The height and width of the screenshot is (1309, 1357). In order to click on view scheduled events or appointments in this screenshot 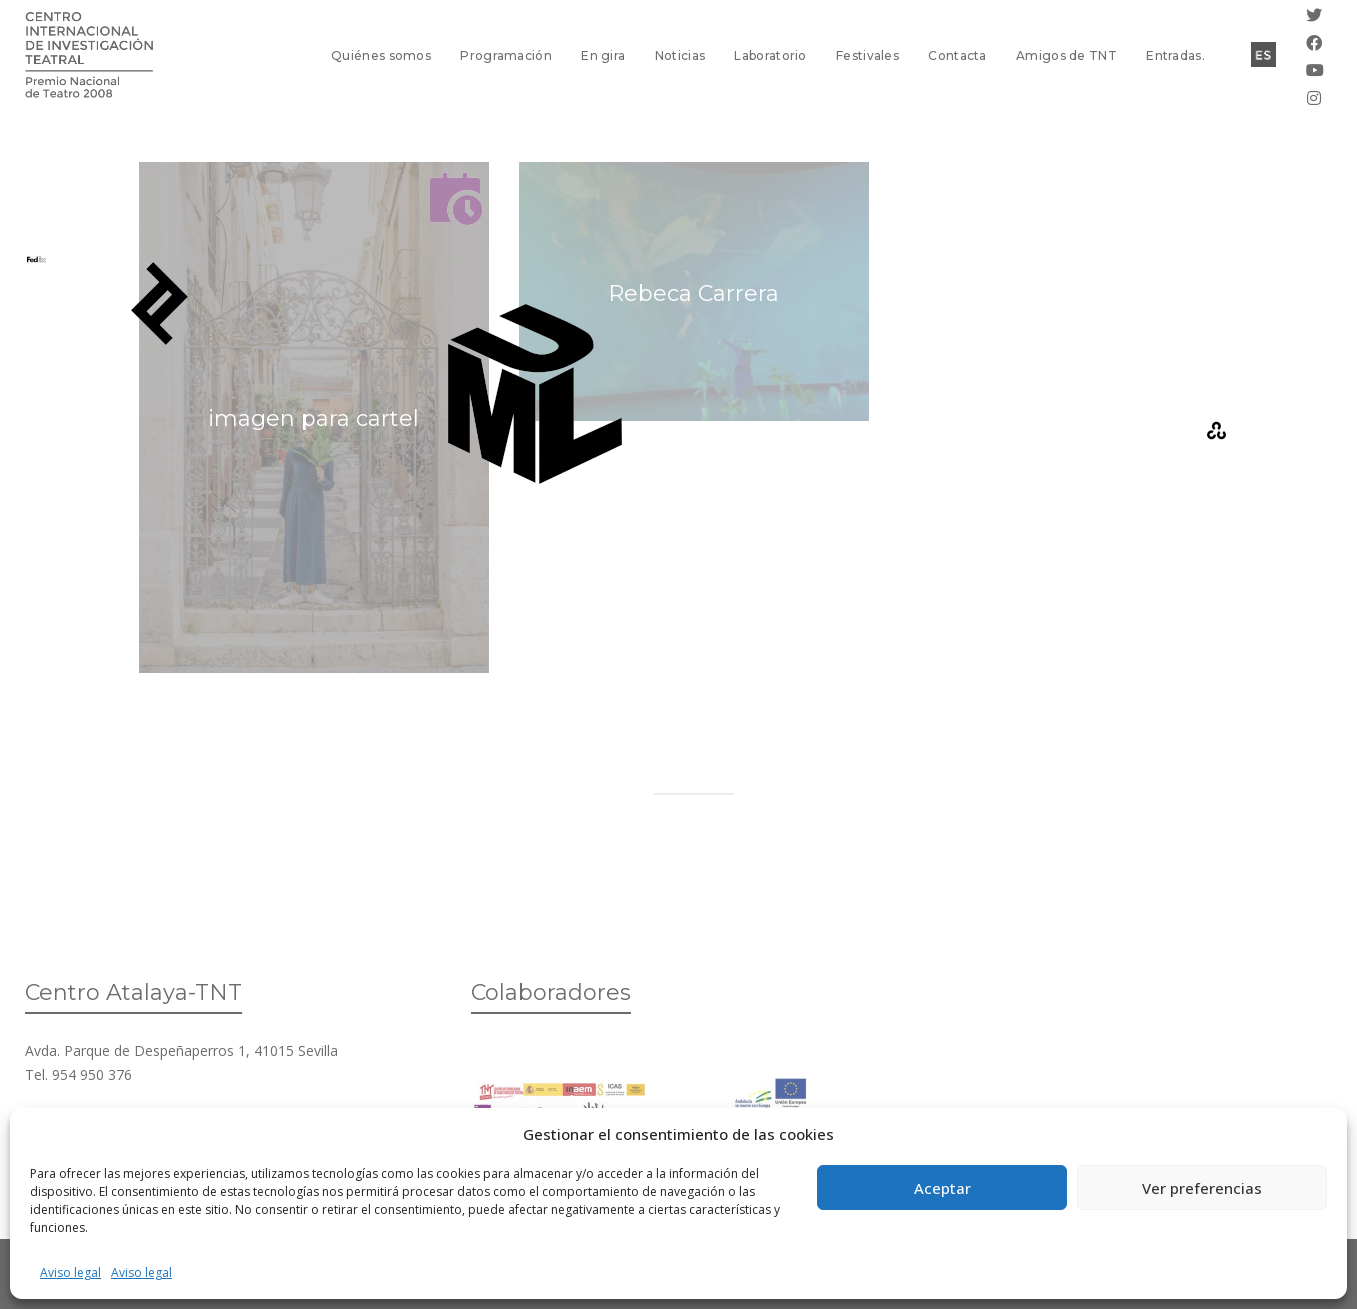, I will do `click(455, 200)`.